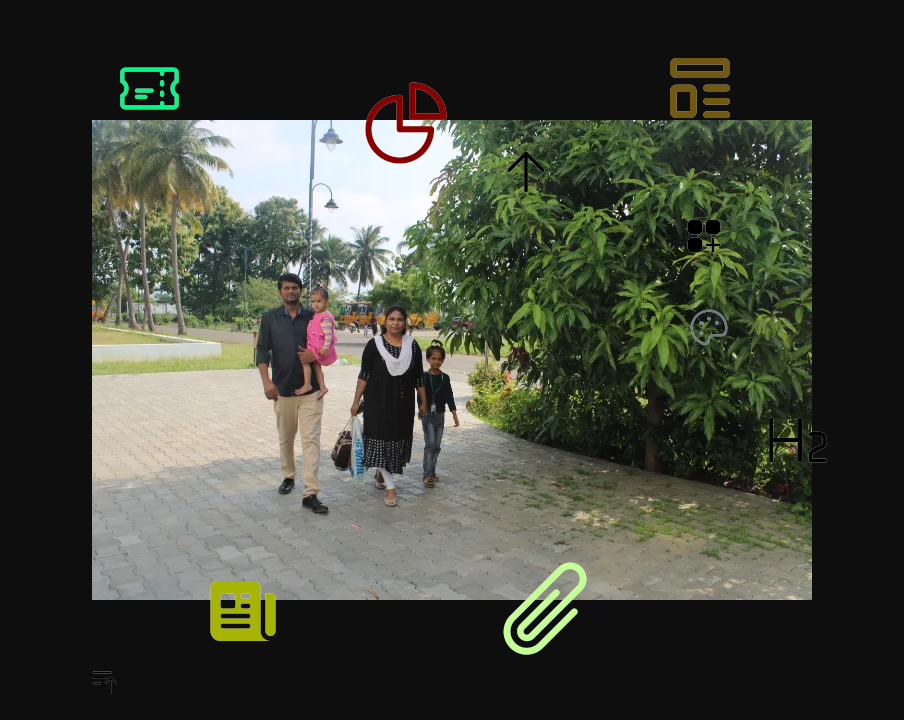 The height and width of the screenshot is (720, 904). What do you see at coordinates (406, 123) in the screenshot?
I see `view analytics or statistics breakdown` at bounding box center [406, 123].